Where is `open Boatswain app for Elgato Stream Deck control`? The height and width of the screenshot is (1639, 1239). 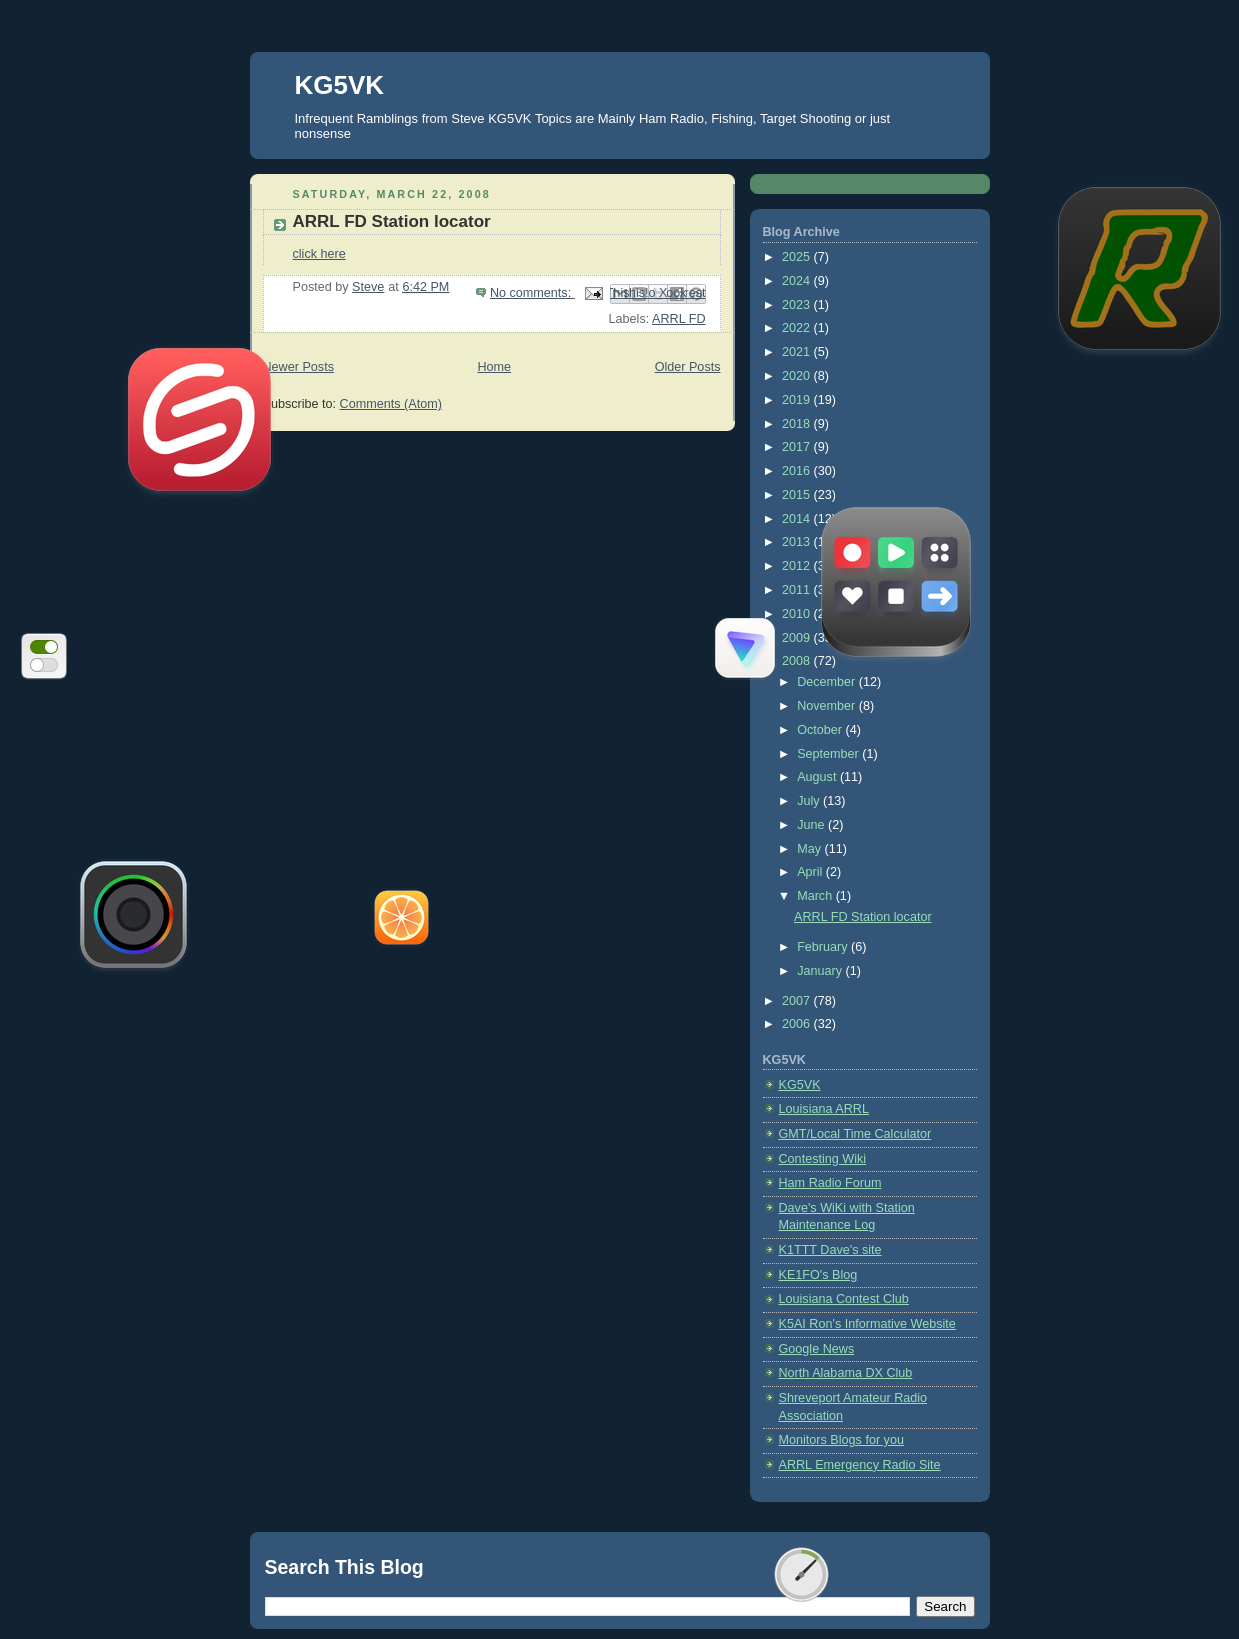
open Boatswain app for Elgato Stream Deck control is located at coordinates (896, 582).